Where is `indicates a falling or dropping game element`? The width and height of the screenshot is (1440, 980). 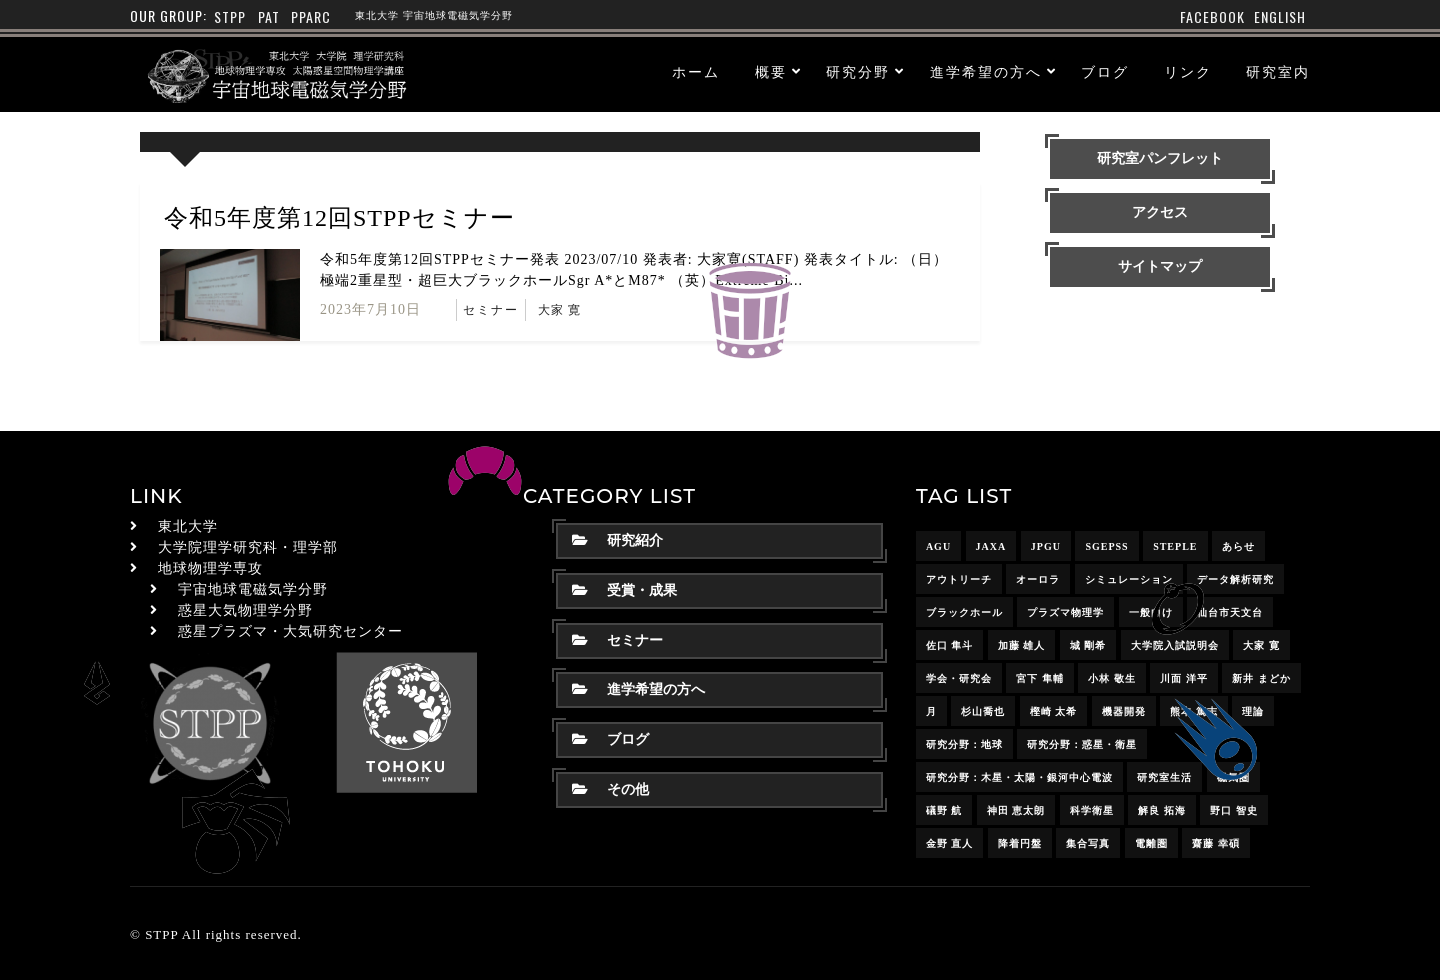 indicates a falling or dropping game element is located at coordinates (1216, 739).